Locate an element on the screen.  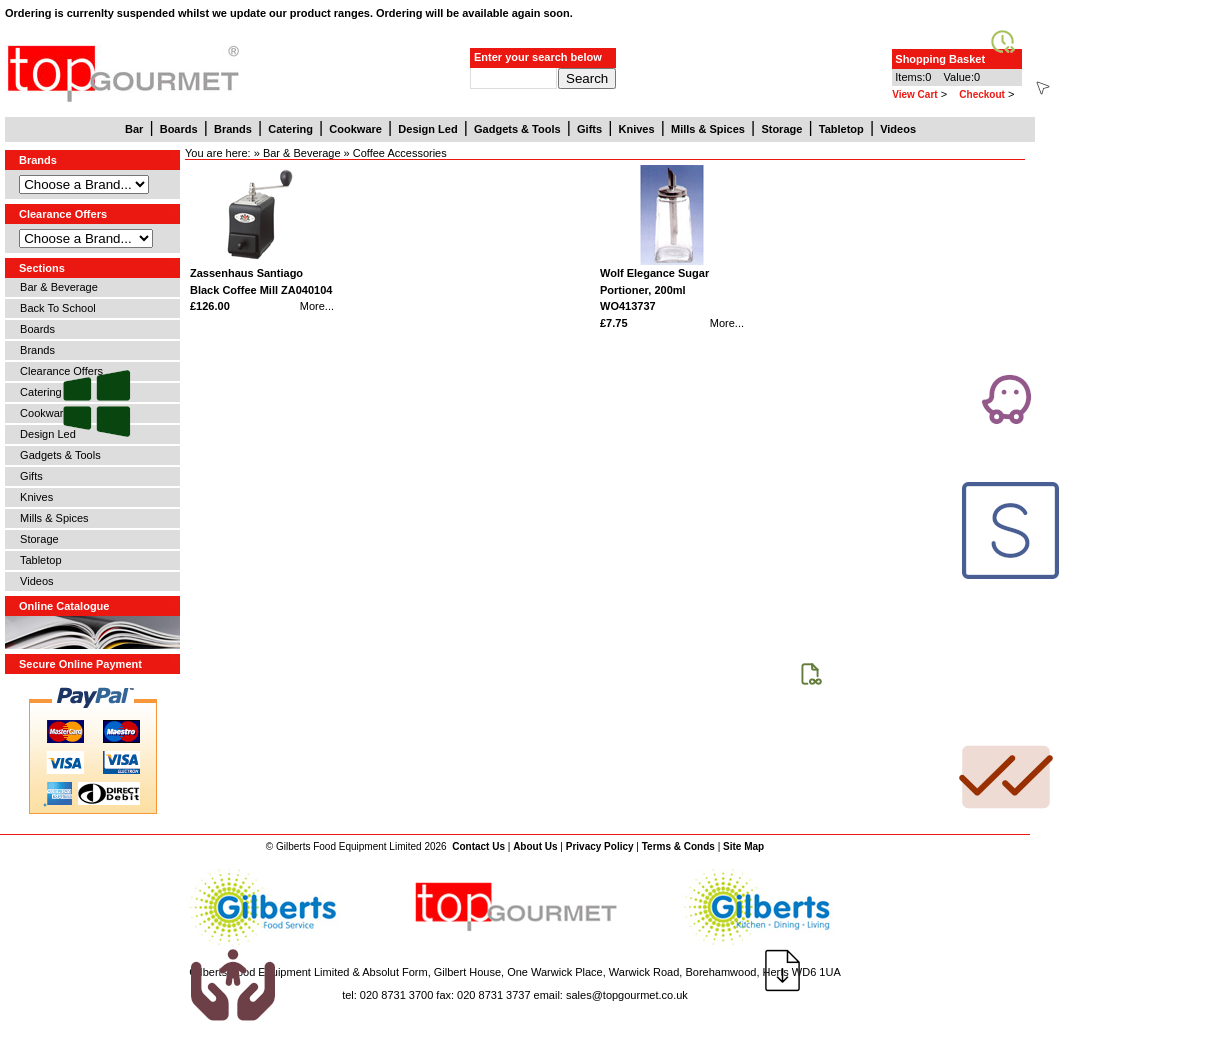
tap to navigate to a destination is located at coordinates (1042, 87).